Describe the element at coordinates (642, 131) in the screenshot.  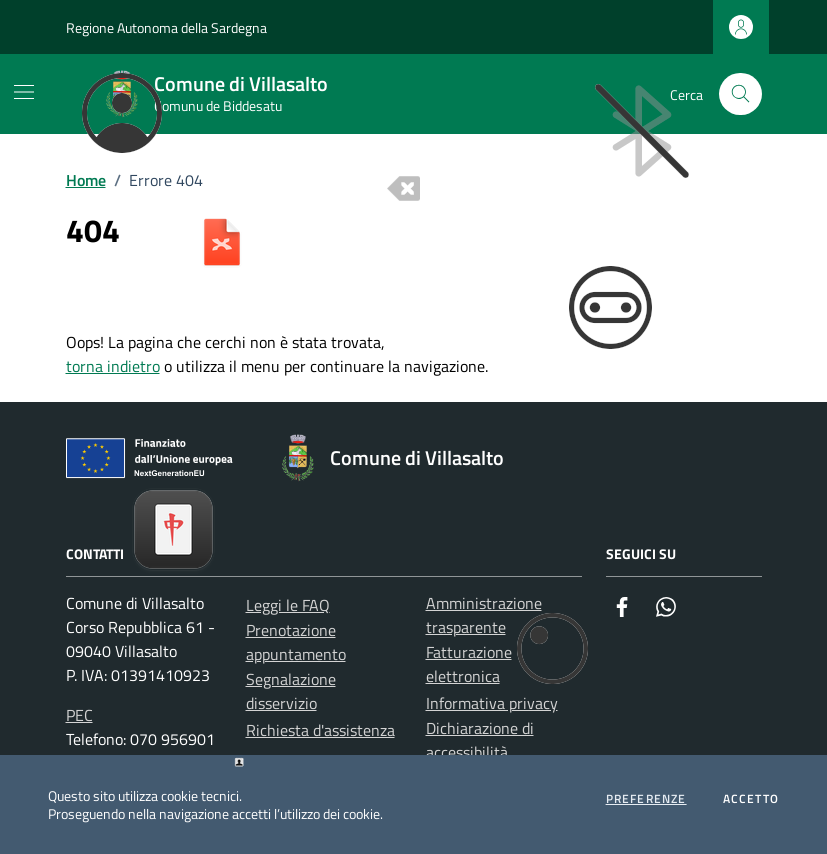
I see `indicates bluetooth is turned off or disabled` at that location.